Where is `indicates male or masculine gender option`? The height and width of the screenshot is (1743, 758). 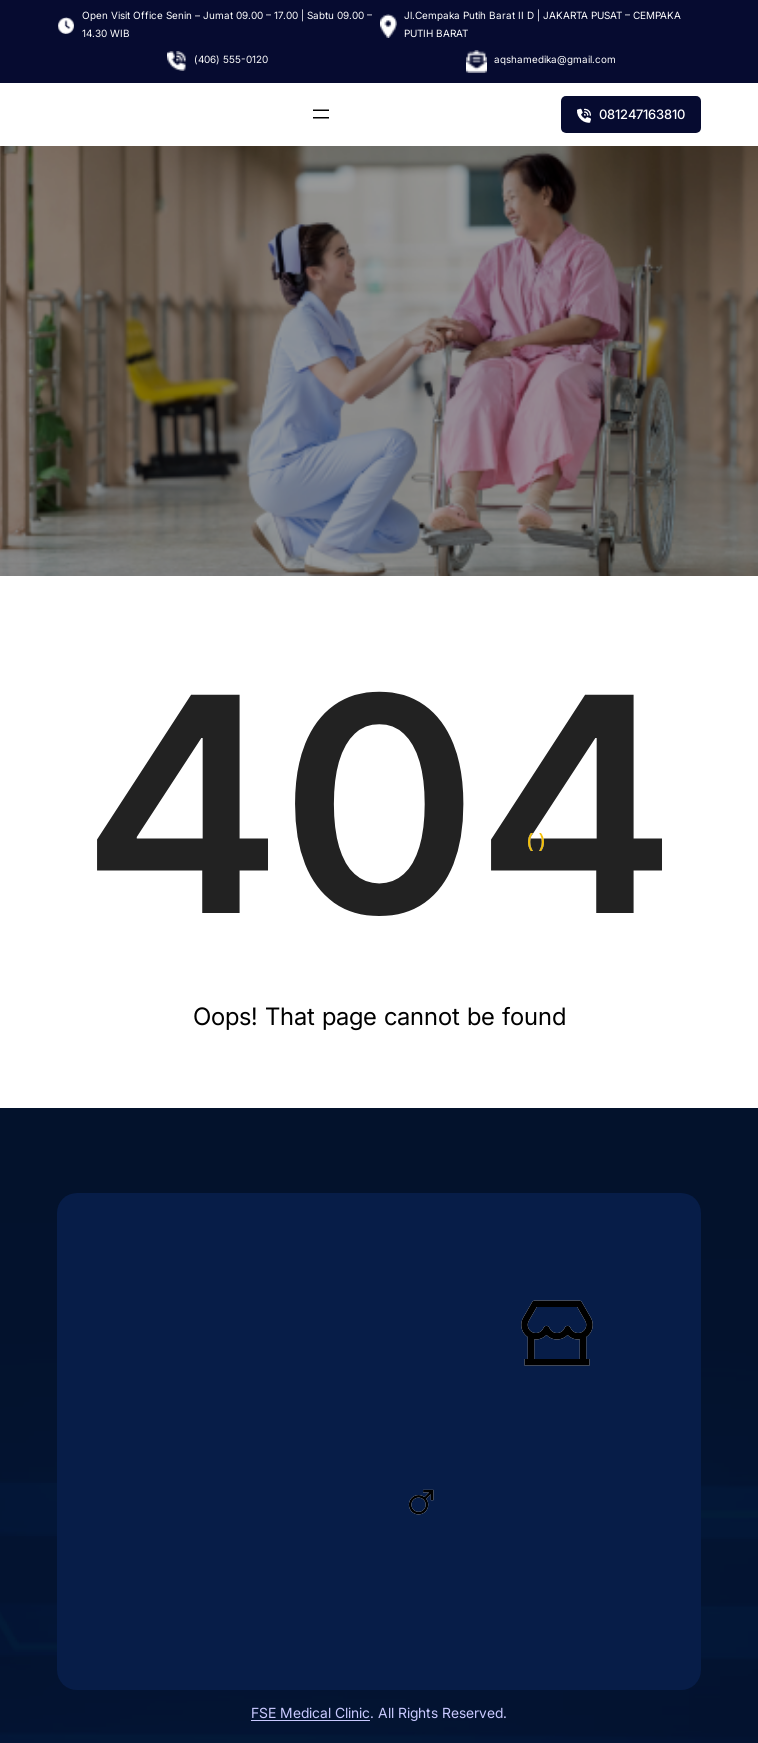 indicates male or masculine gender option is located at coordinates (420, 1501).